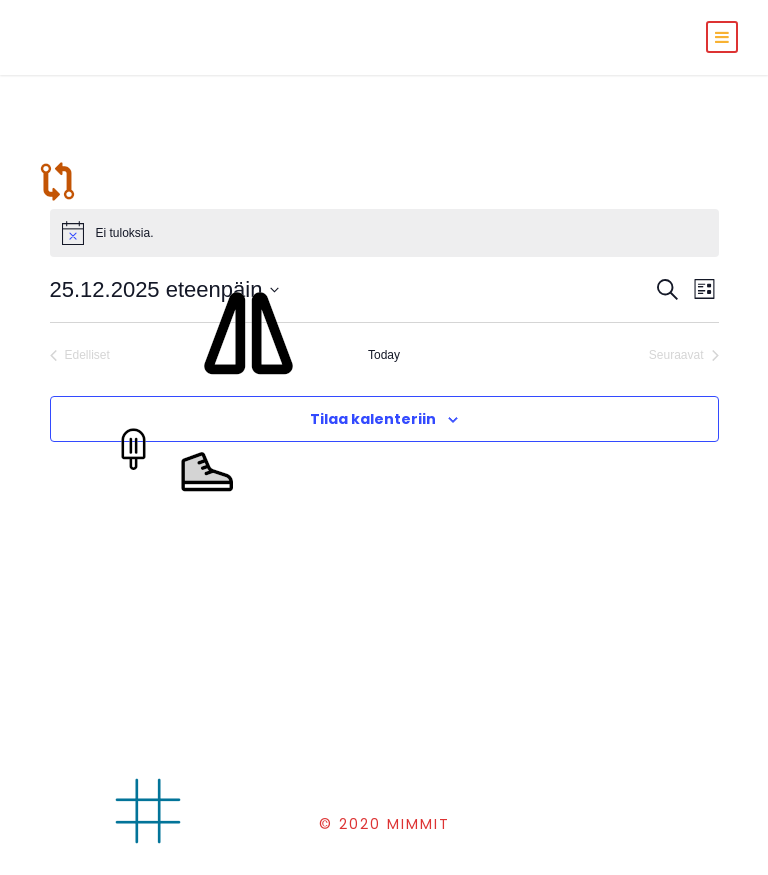 The width and height of the screenshot is (768, 875). Describe the element at coordinates (57, 181) in the screenshot. I see `compare branches or commits in version control` at that location.